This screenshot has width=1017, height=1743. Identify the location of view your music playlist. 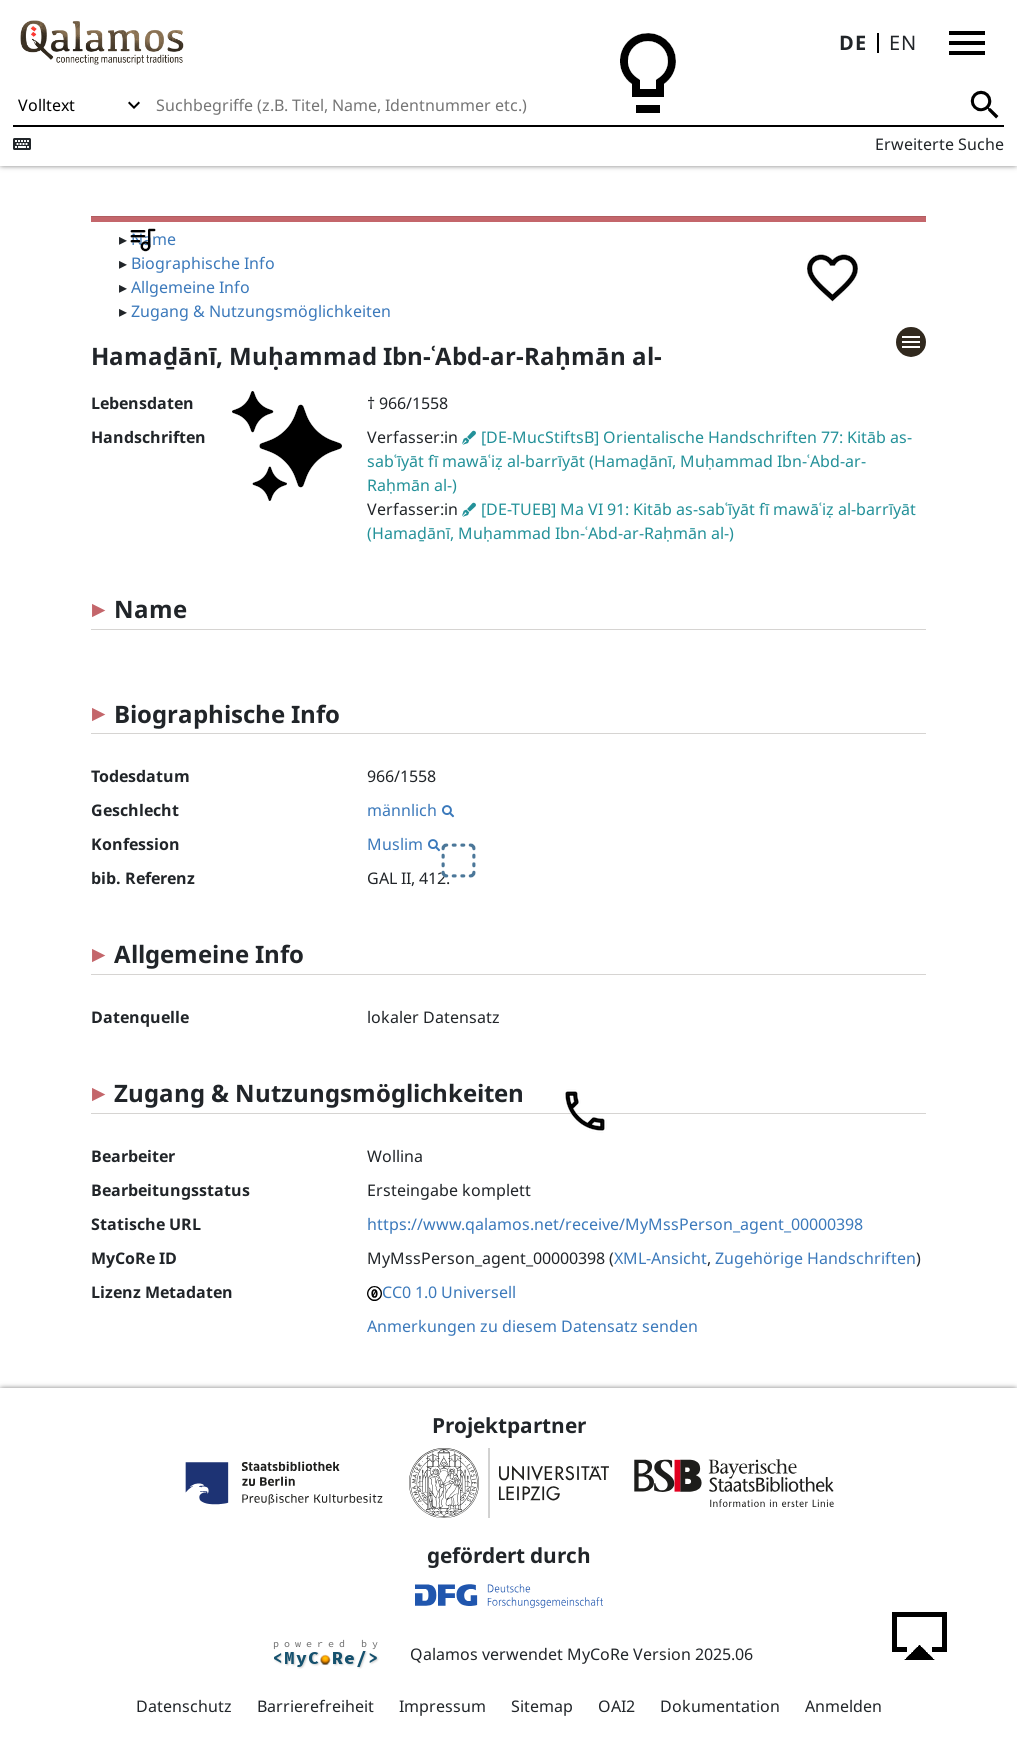
(143, 240).